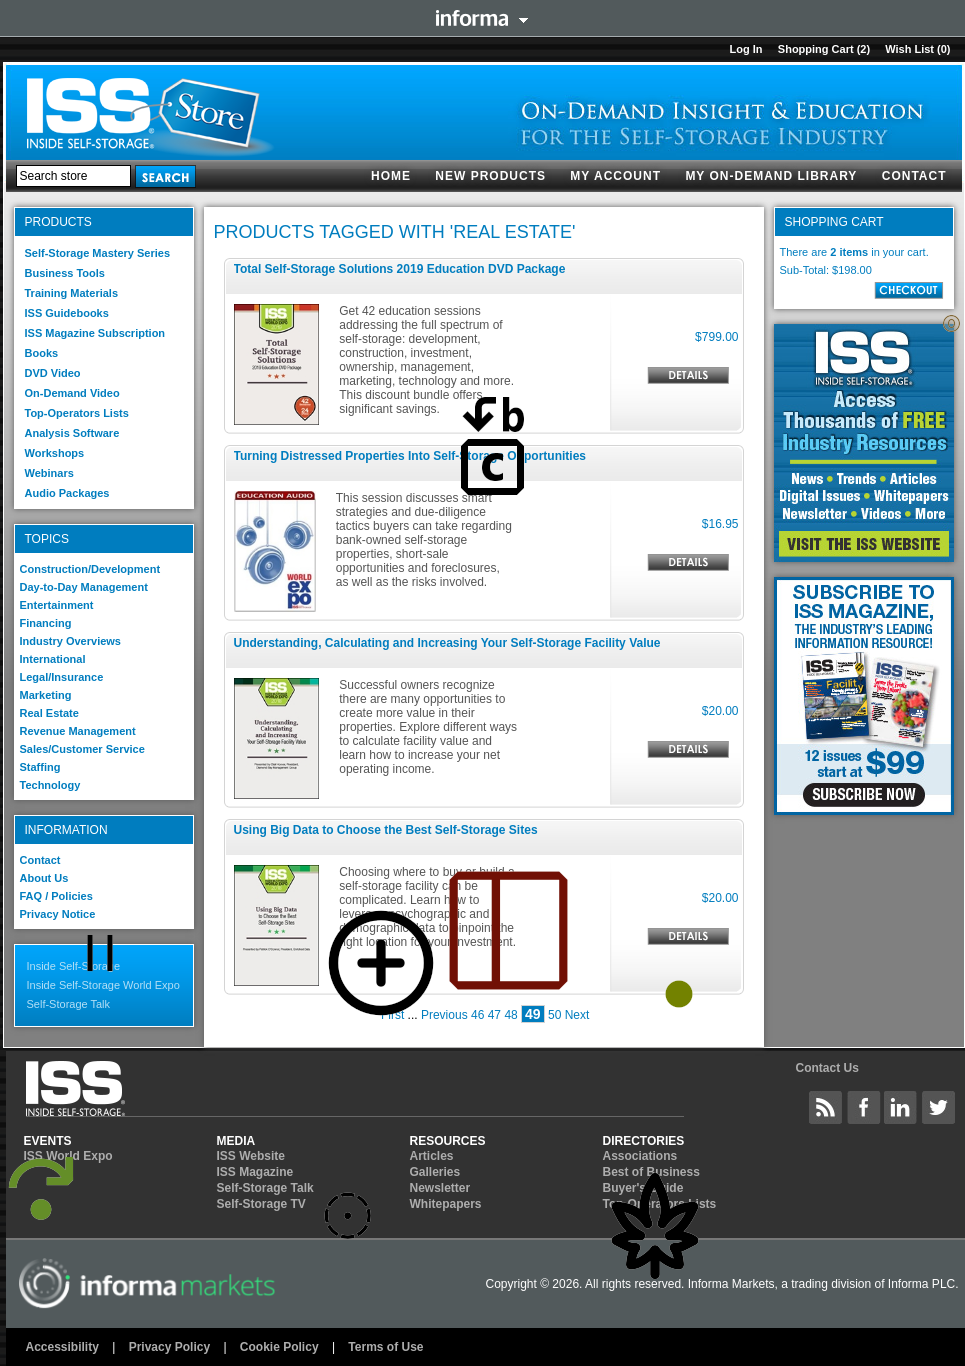 The width and height of the screenshot is (965, 1366). I want to click on replace selected text or content, so click(496, 446).